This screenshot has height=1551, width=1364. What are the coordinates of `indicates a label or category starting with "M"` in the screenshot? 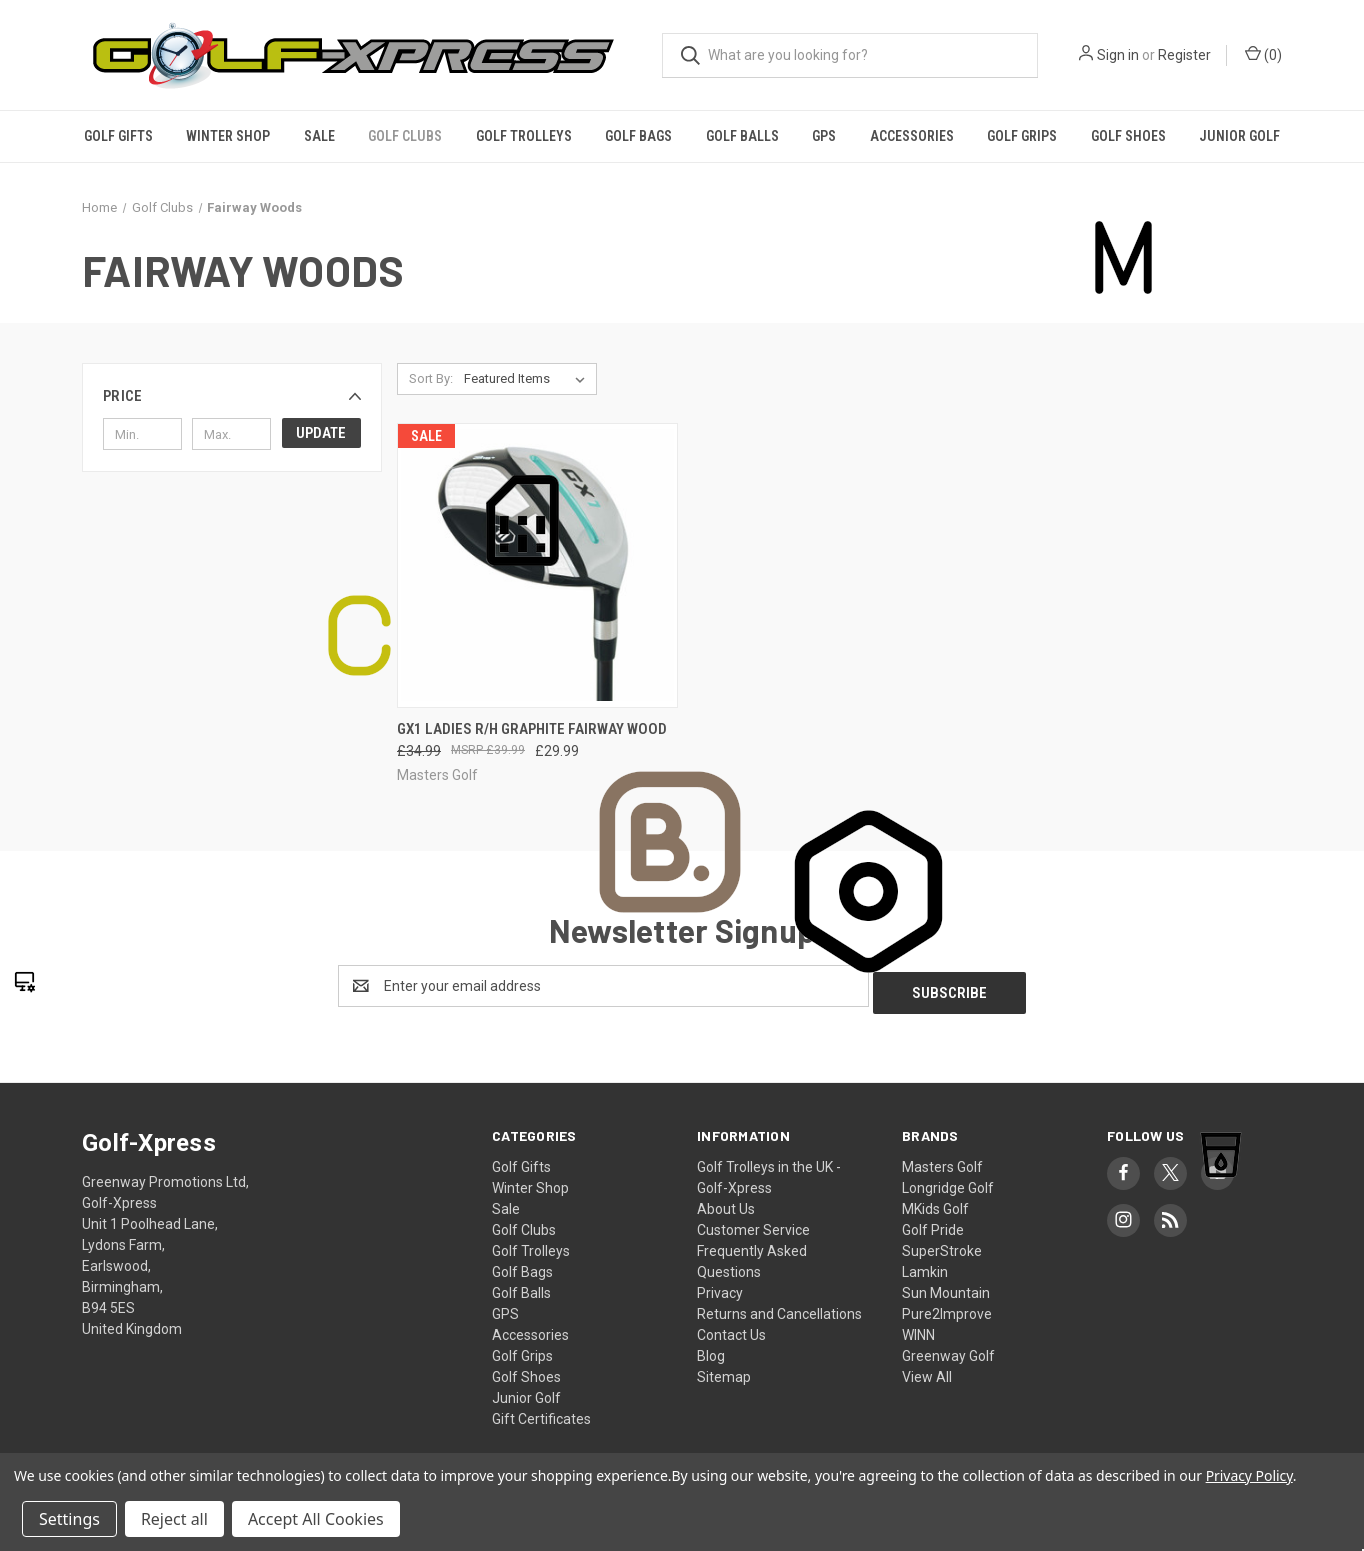 It's located at (1123, 257).